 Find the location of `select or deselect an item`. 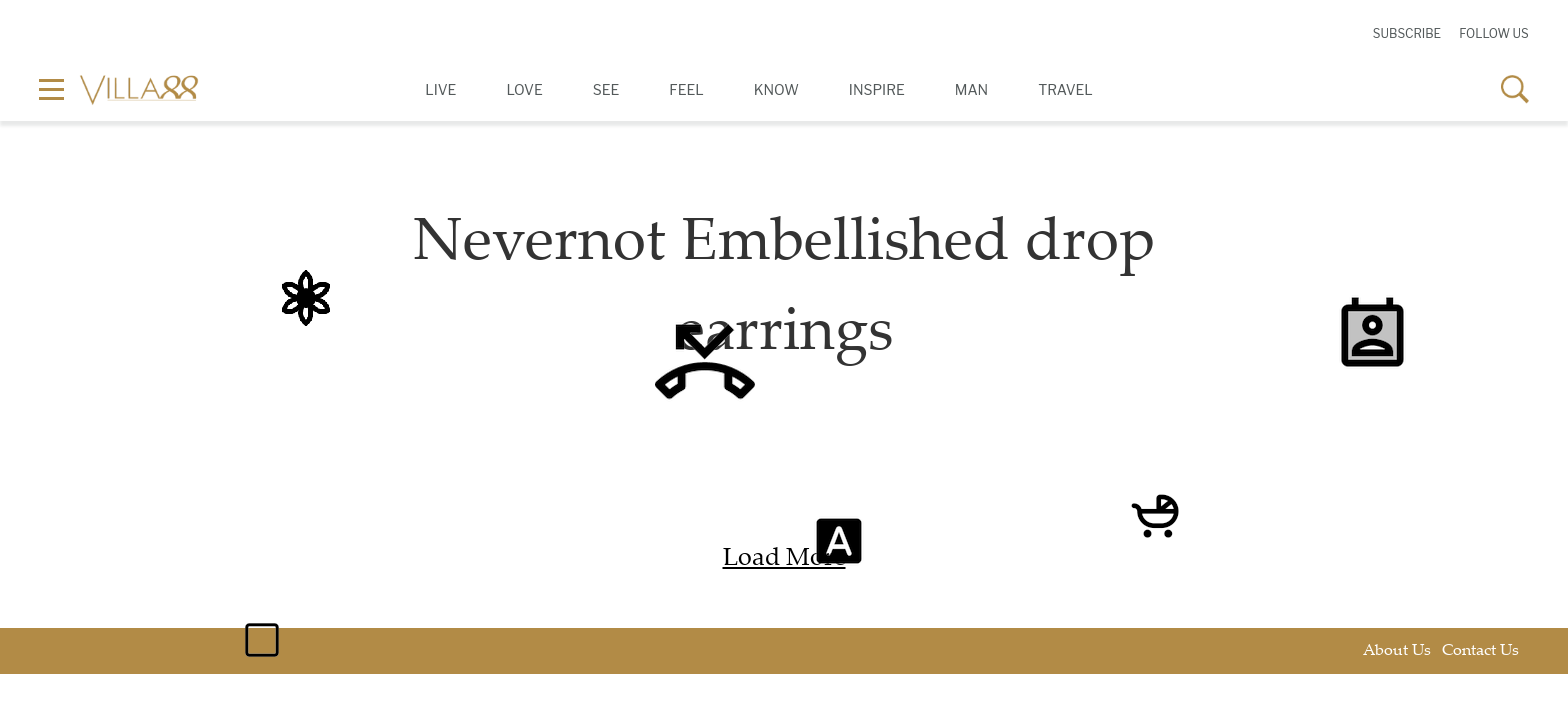

select or deselect an item is located at coordinates (262, 640).